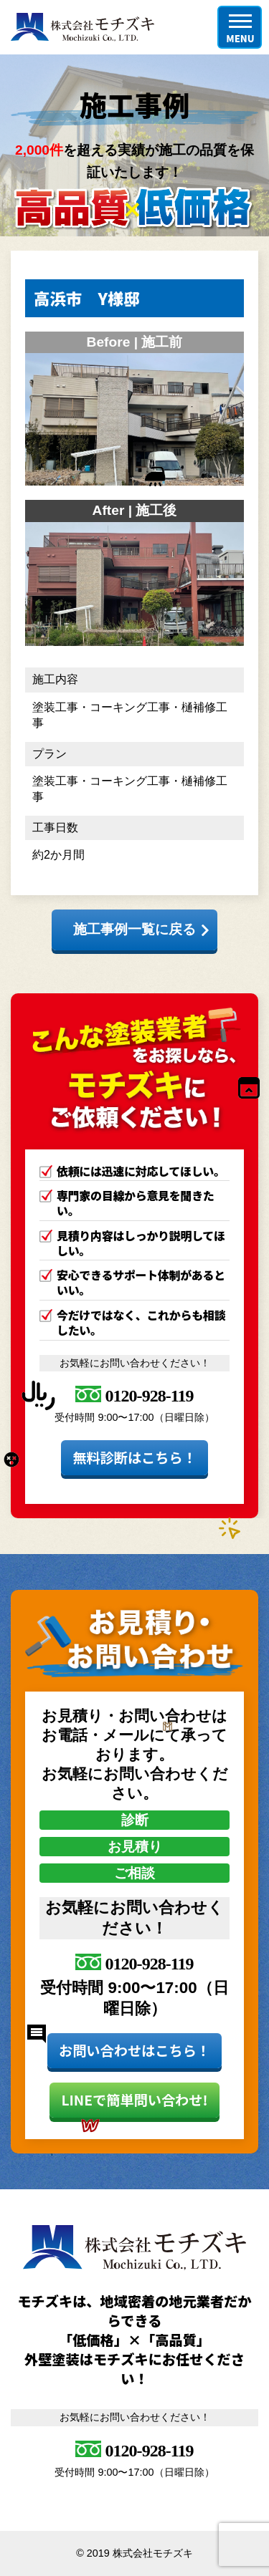  What do you see at coordinates (37, 2034) in the screenshot?
I see `add a comment to the document` at bounding box center [37, 2034].